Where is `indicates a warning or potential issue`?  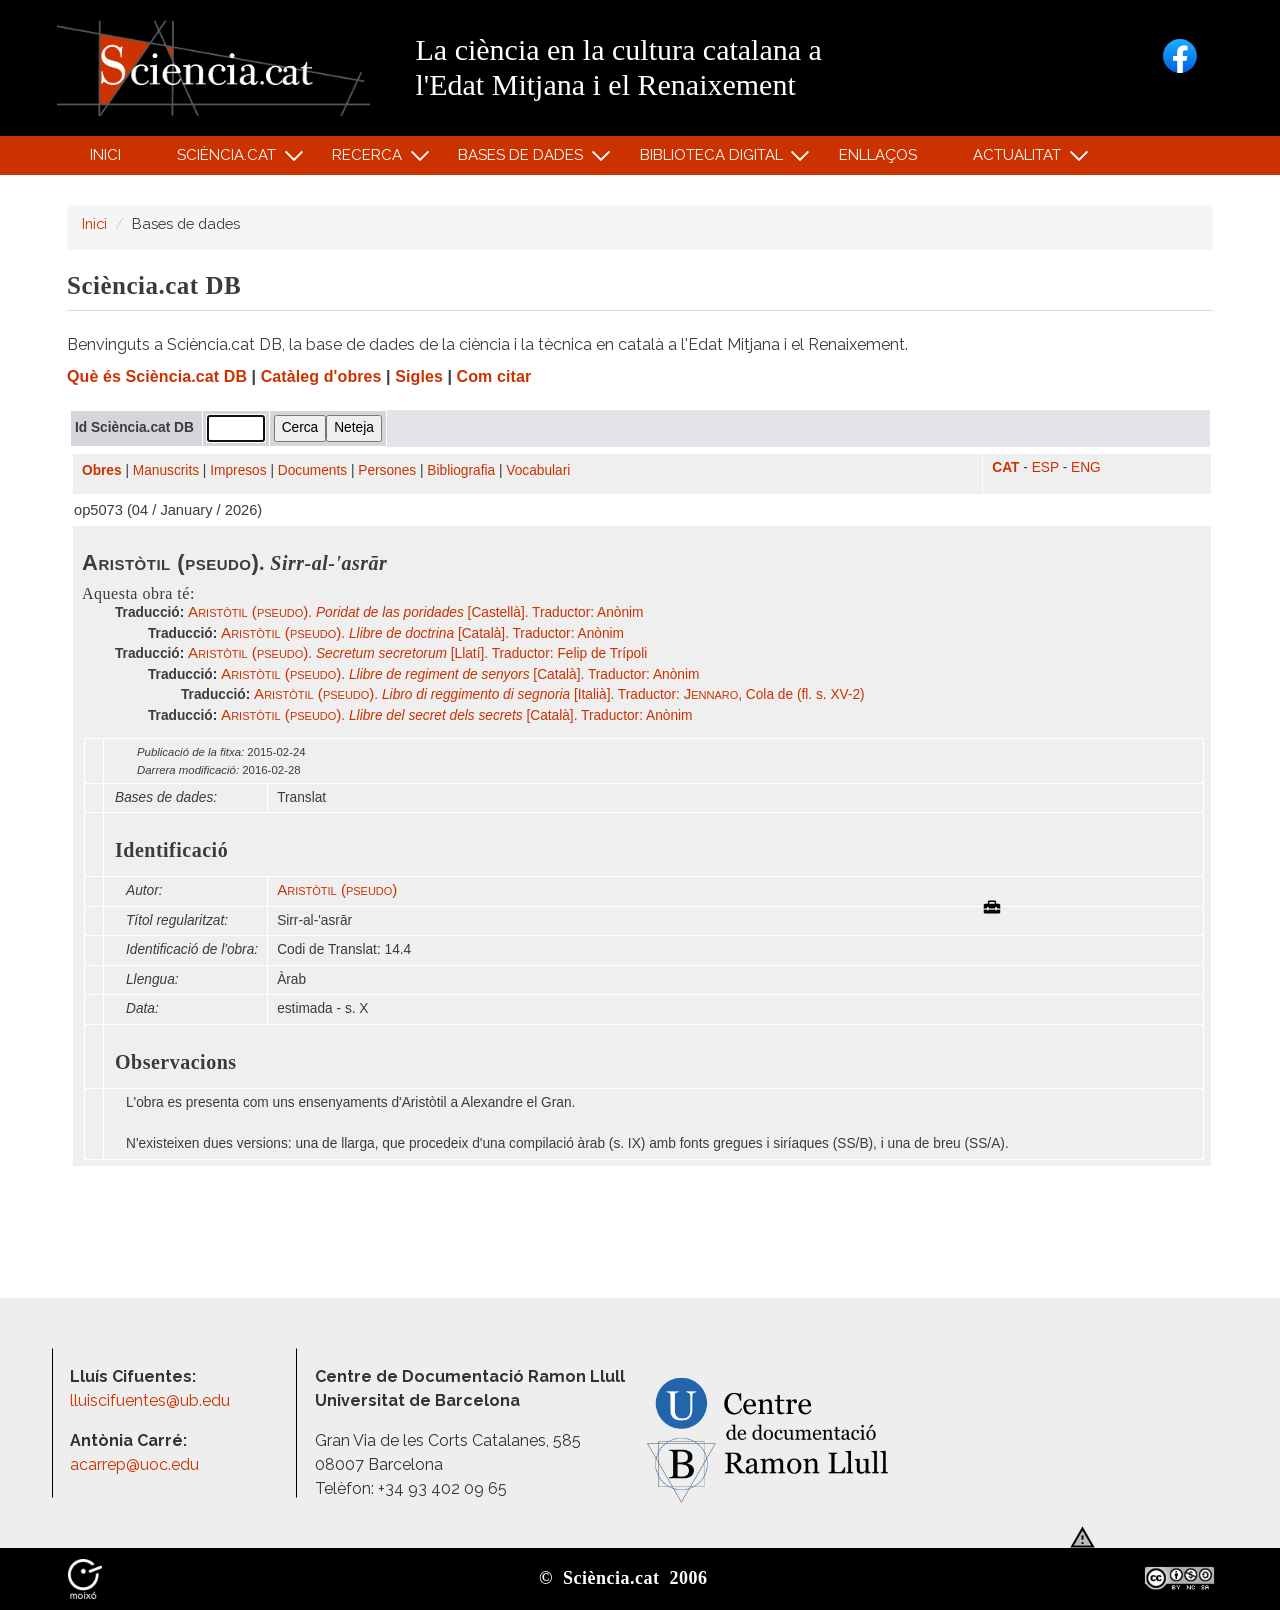
indicates a warning or potential issue is located at coordinates (1082, 1537).